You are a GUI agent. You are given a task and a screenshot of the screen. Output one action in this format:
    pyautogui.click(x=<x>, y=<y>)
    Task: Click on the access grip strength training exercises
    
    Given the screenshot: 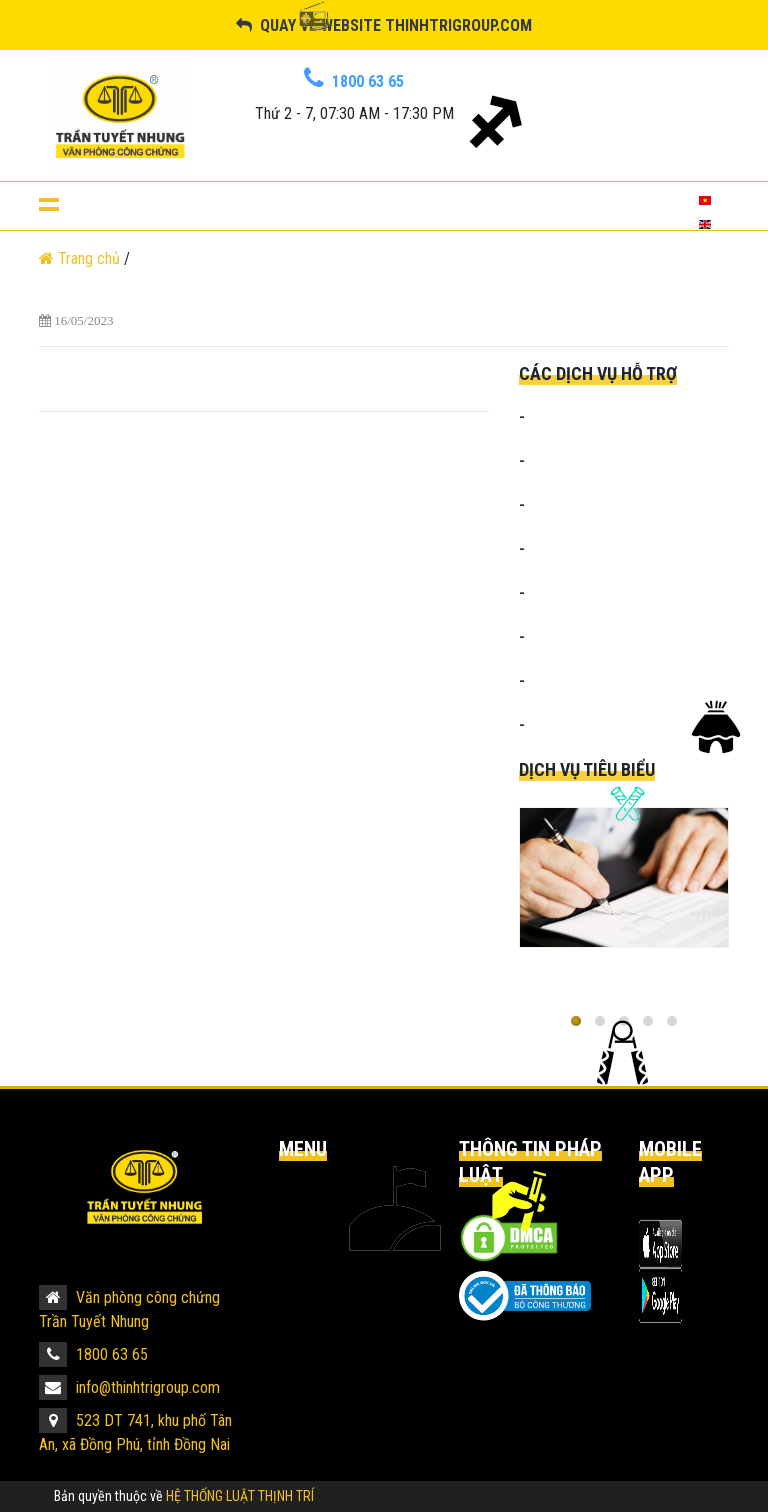 What is the action you would take?
    pyautogui.click(x=622, y=1052)
    